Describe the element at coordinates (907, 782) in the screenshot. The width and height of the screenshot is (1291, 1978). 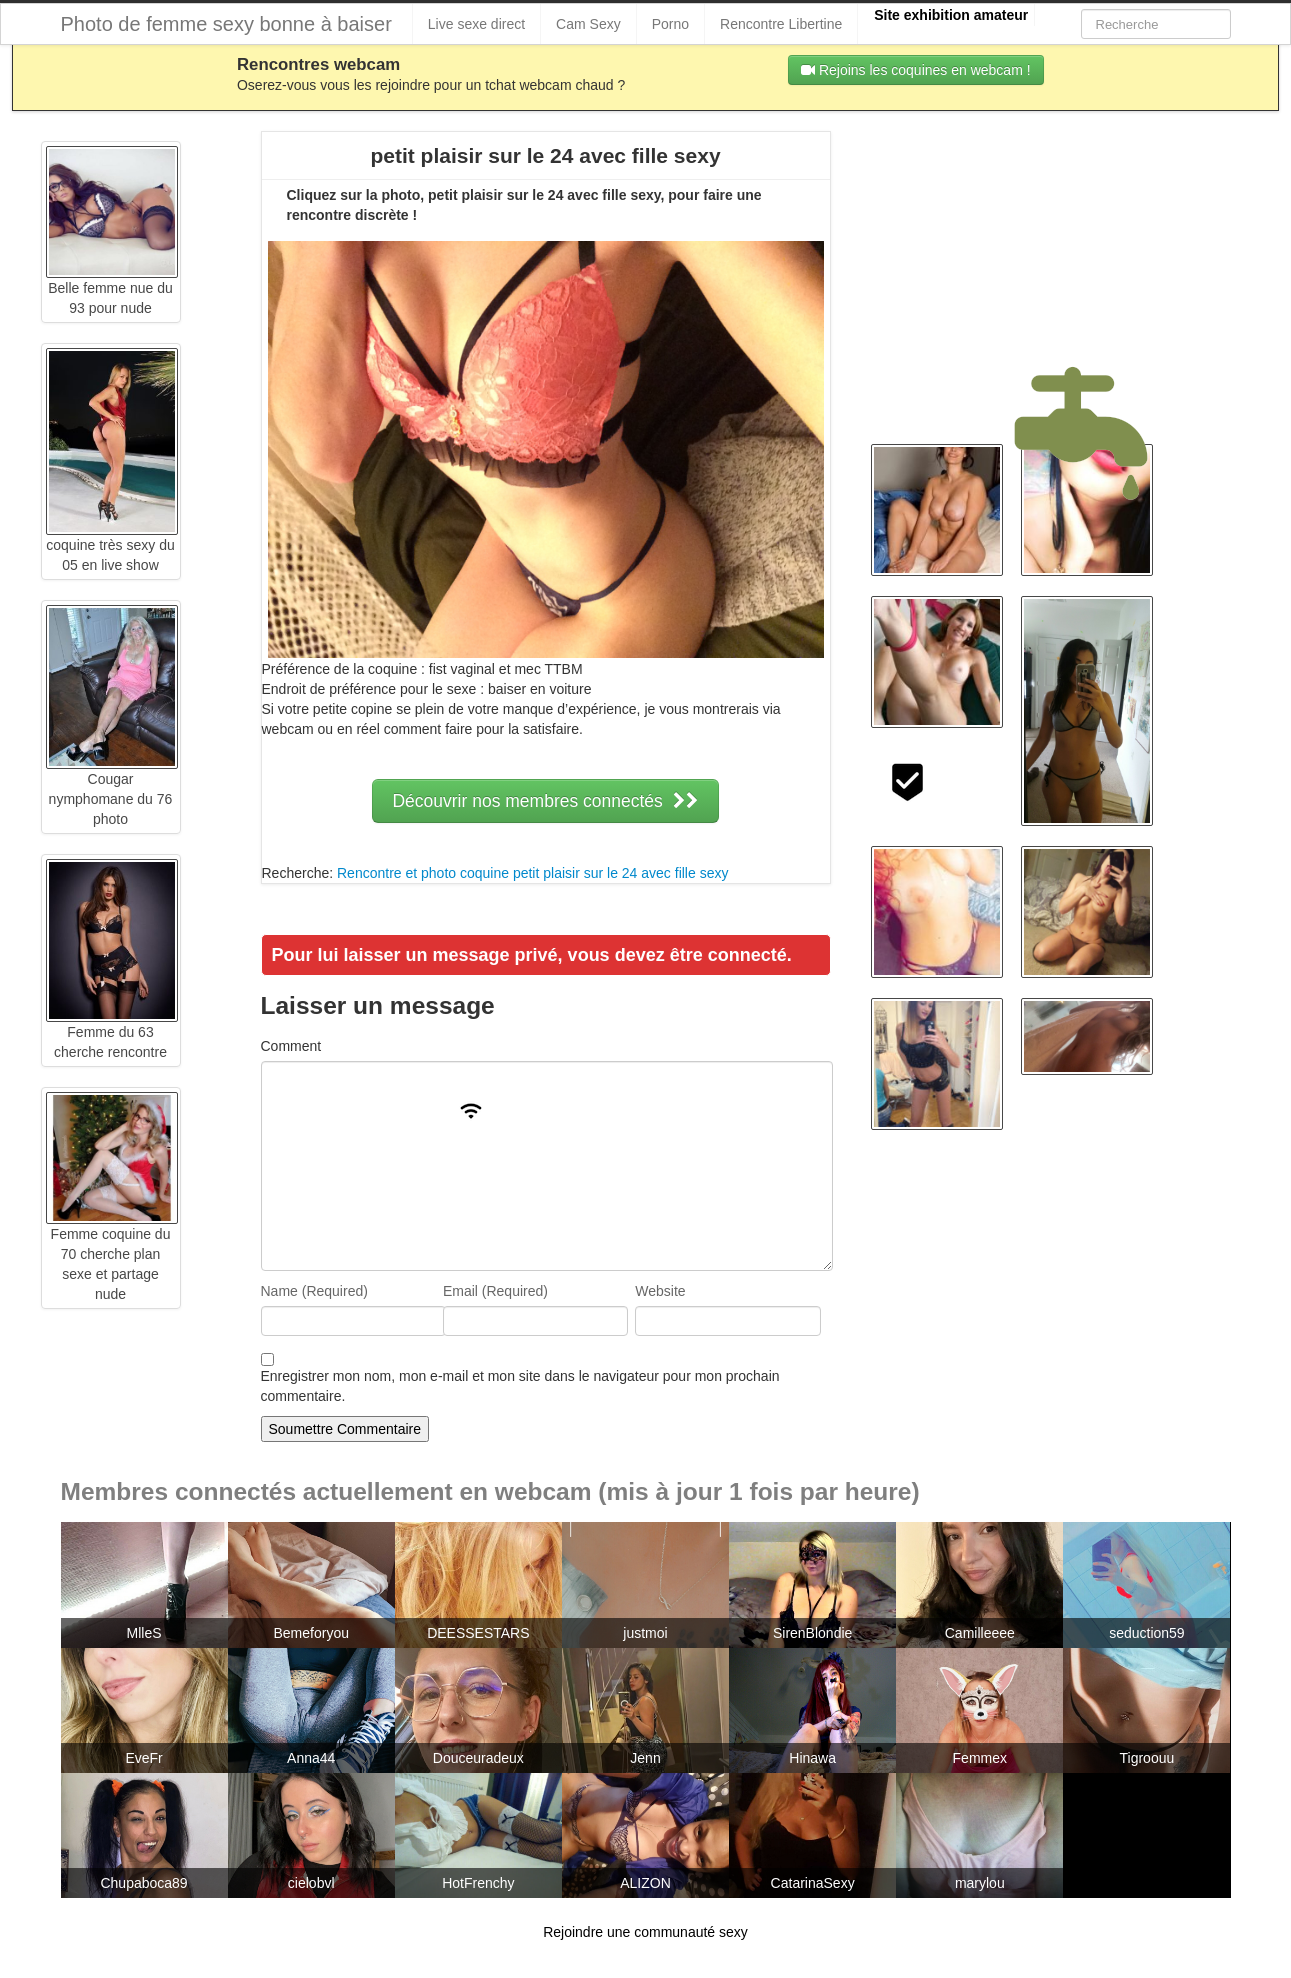
I see `indicates a verified or confirmed location` at that location.